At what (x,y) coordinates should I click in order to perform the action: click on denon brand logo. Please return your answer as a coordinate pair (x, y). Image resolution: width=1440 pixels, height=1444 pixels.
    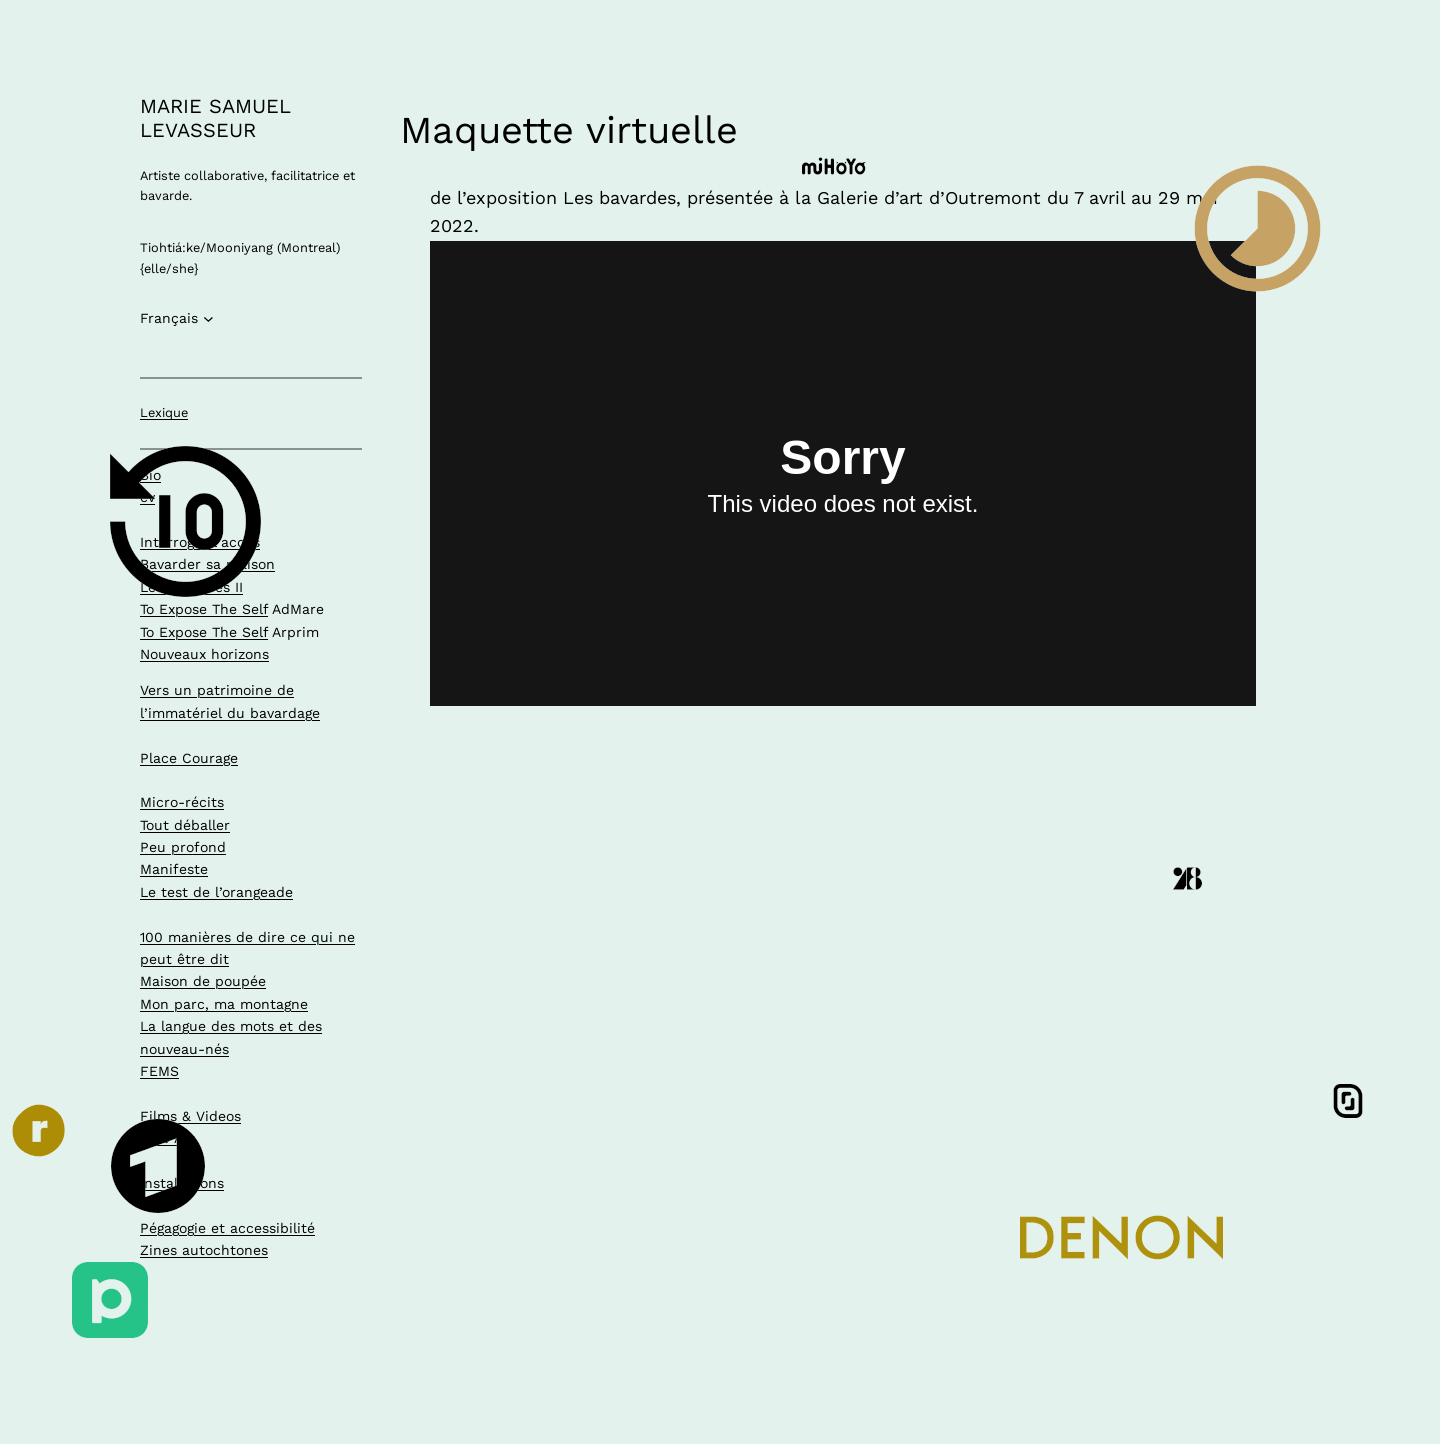
    Looking at the image, I should click on (1121, 1237).